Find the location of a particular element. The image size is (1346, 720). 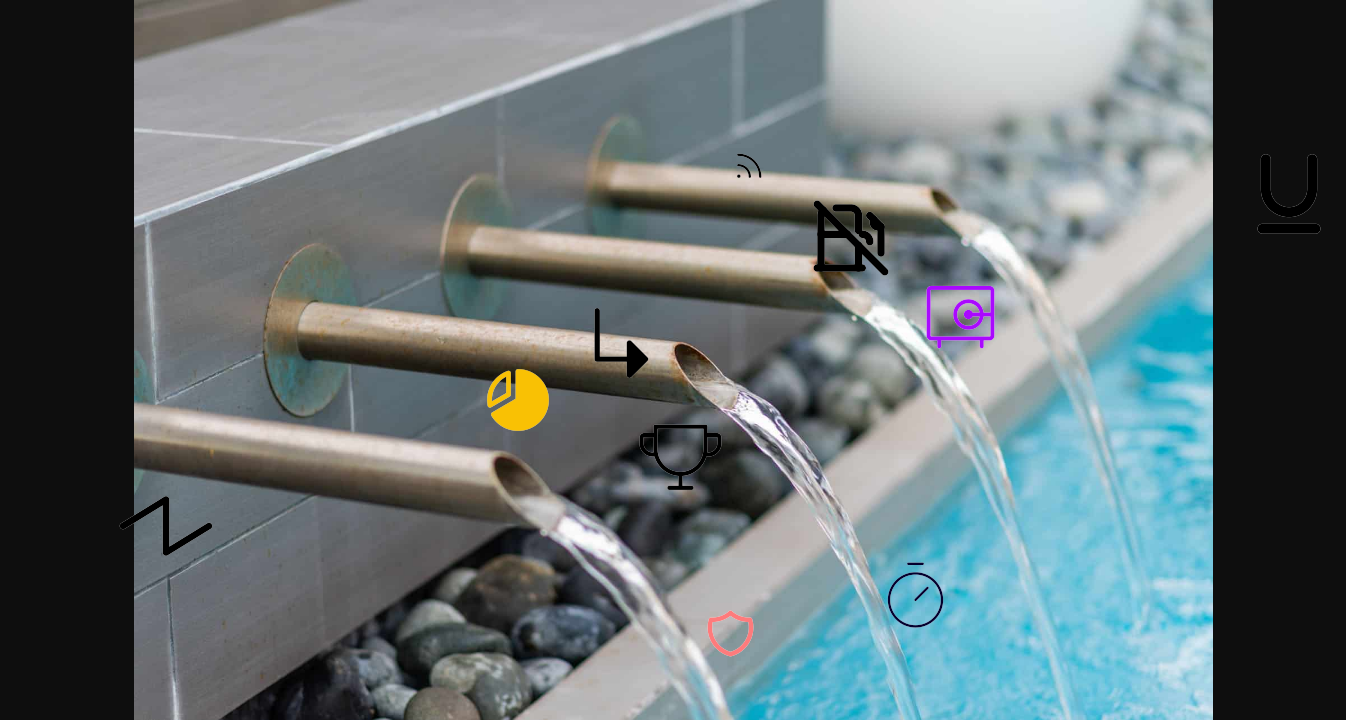

select sawtooth waveform for audio synthesis is located at coordinates (166, 526).